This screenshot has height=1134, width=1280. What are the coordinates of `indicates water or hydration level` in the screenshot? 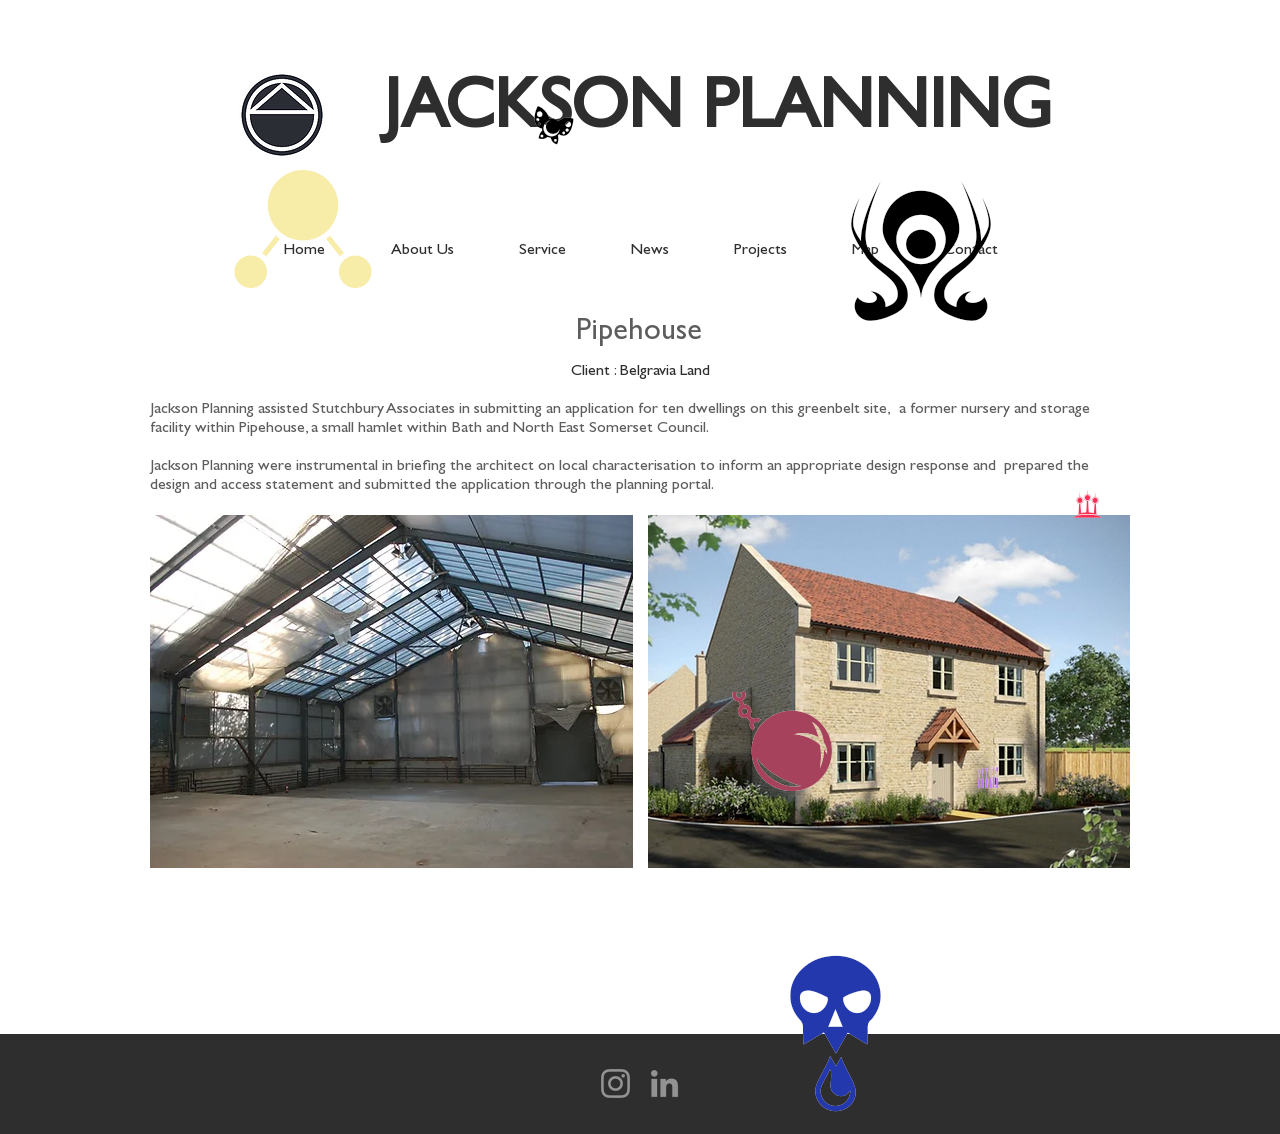 It's located at (303, 229).